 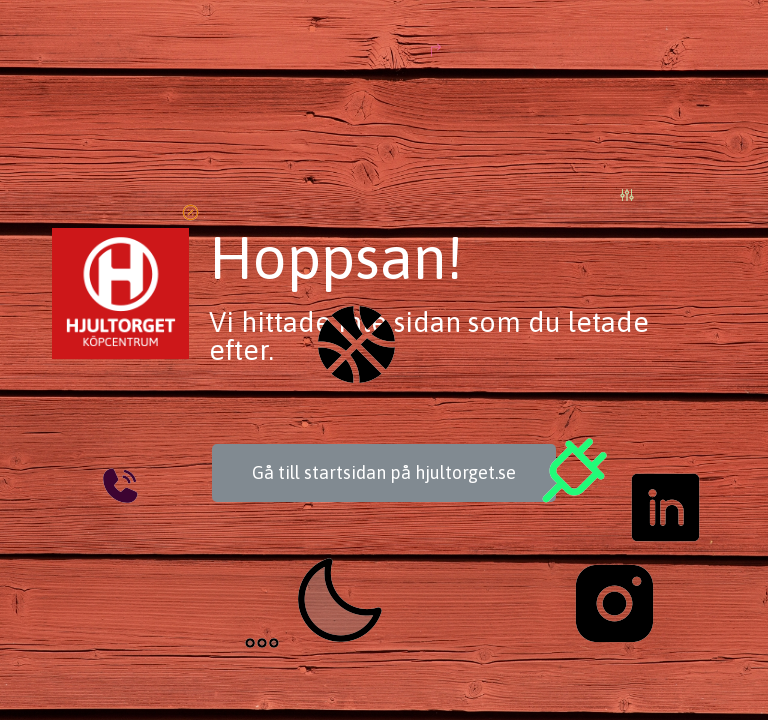 I want to click on connect to a power source, so click(x=573, y=471).